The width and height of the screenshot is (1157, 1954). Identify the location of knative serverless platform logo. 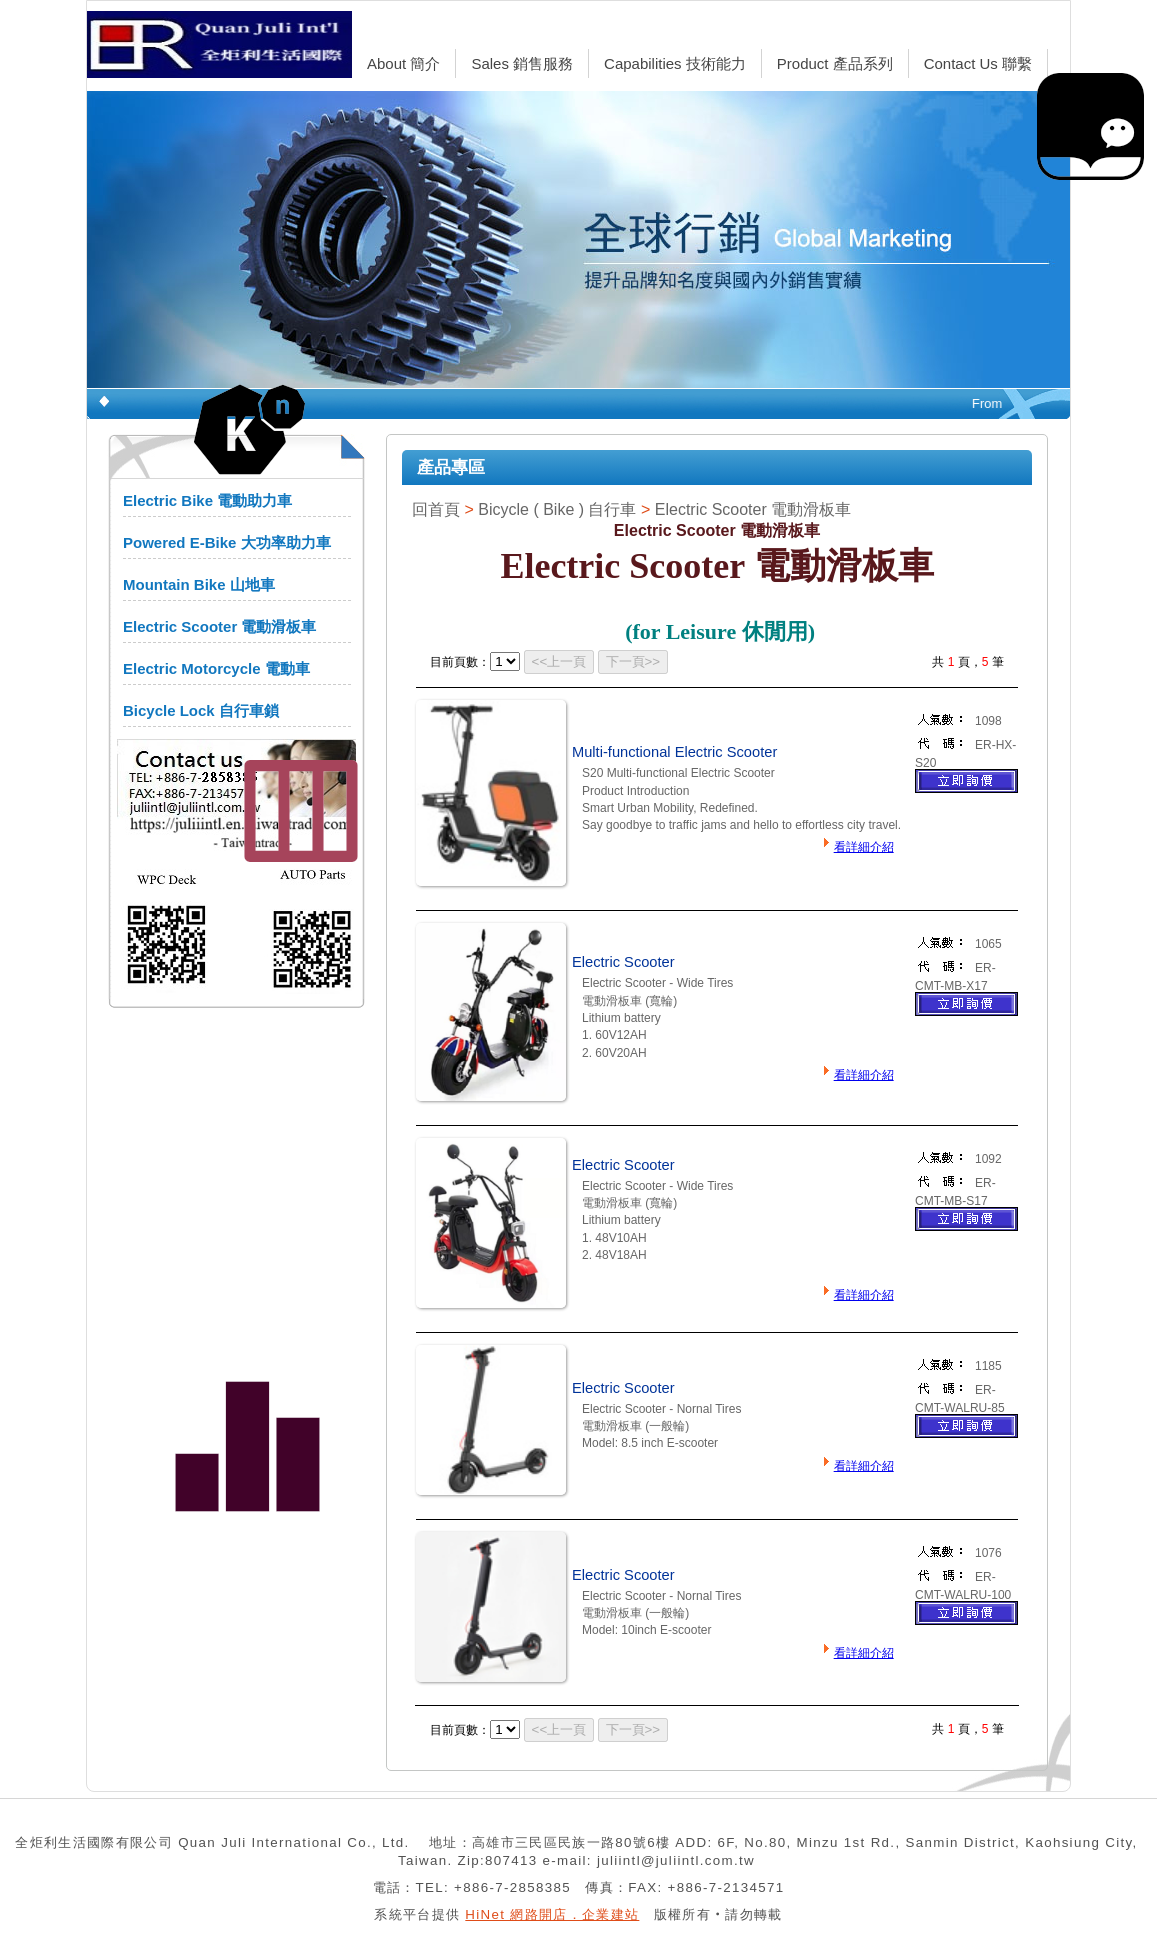
(249, 429).